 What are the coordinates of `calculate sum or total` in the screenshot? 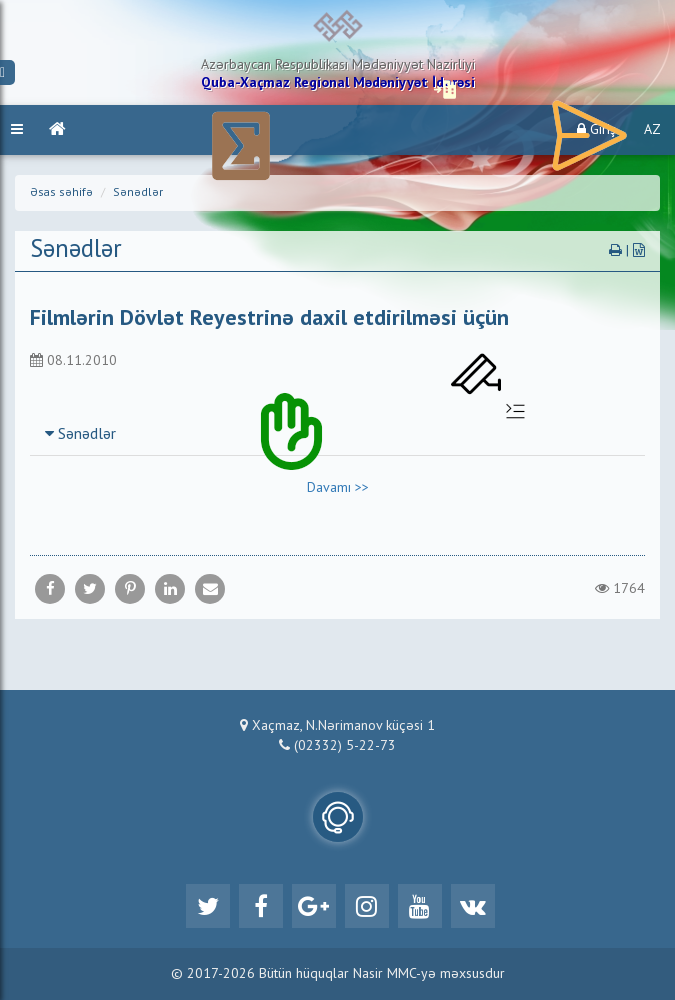 It's located at (241, 146).